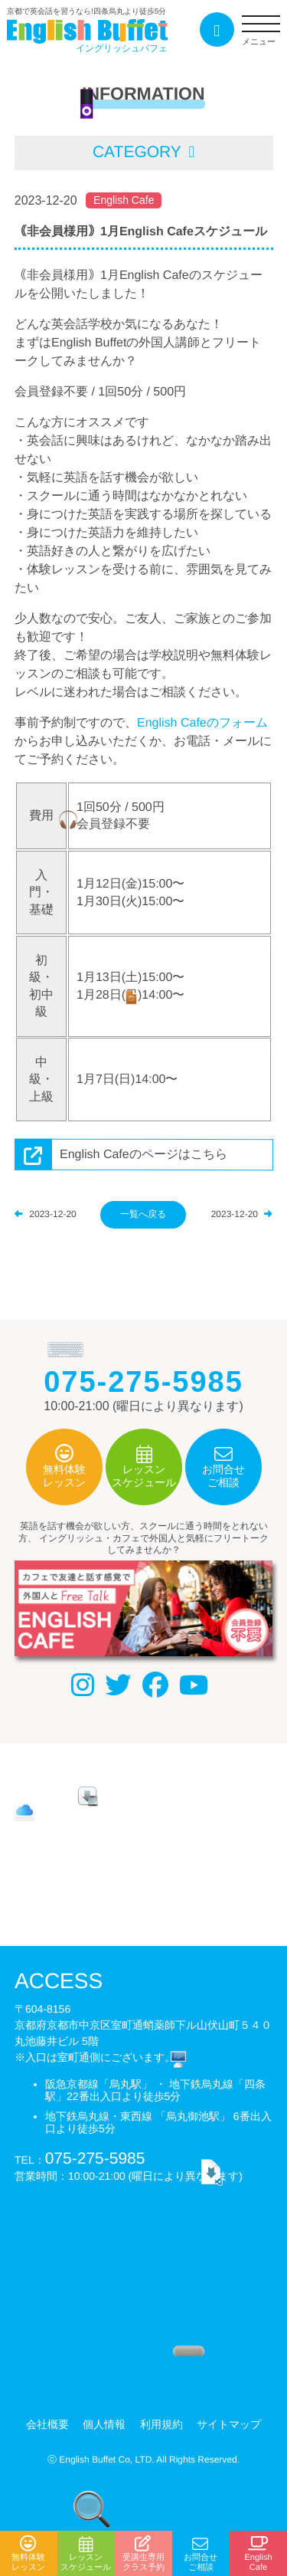 Image resolution: width=287 pixels, height=2576 pixels. Describe the element at coordinates (86, 104) in the screenshot. I see `iPod nano device in purple` at that location.